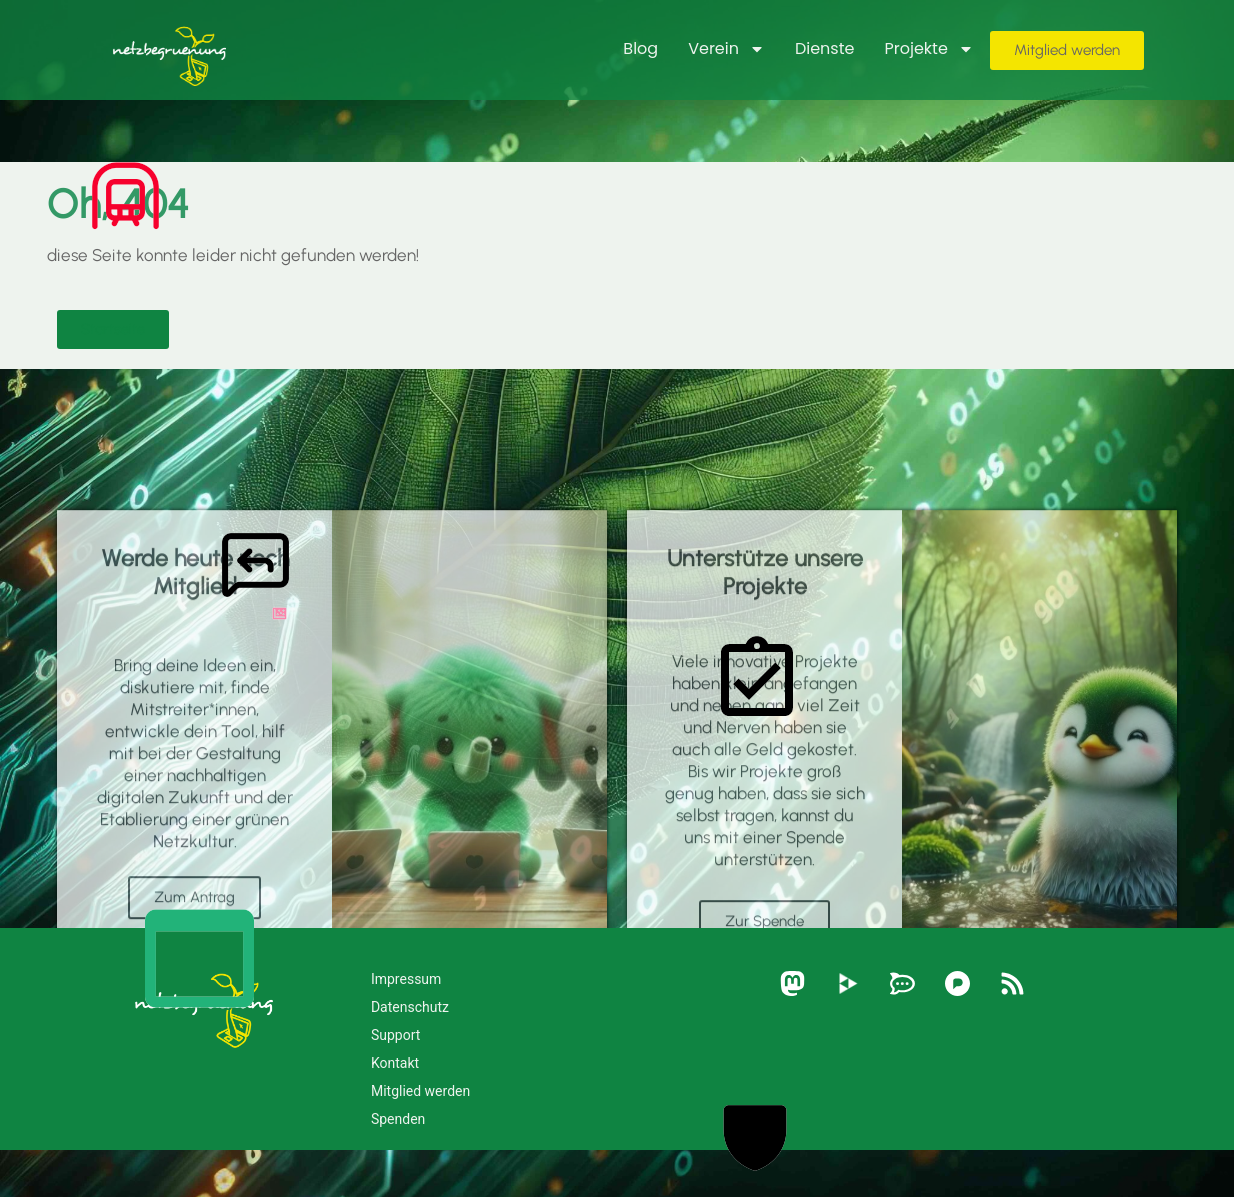  I want to click on view scatter plot data visualization, so click(279, 613).